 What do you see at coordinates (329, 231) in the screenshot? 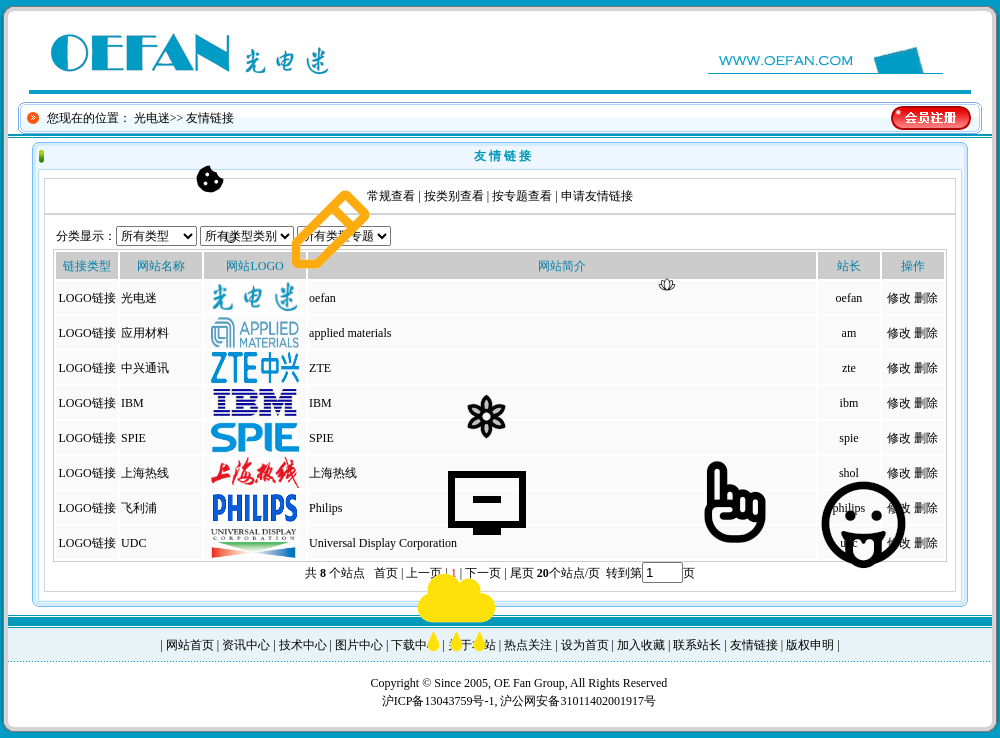
I see `edit content or text` at bounding box center [329, 231].